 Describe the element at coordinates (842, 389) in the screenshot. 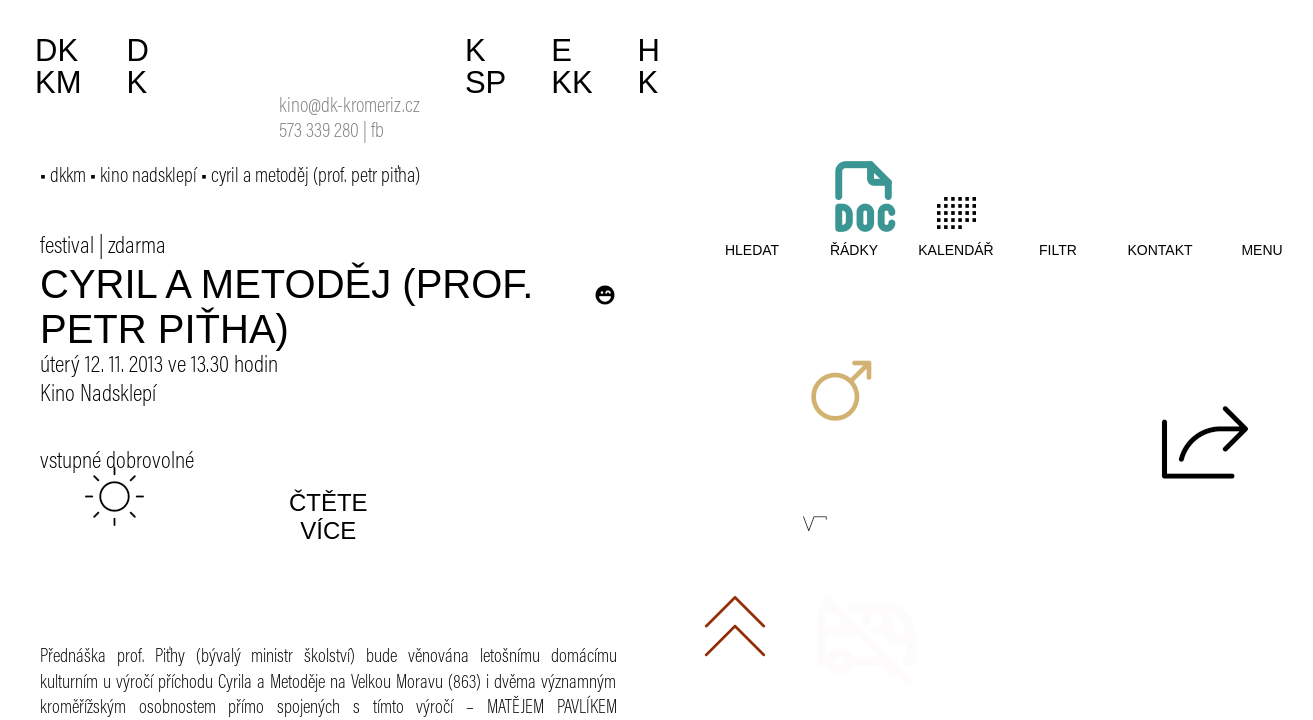

I see `indicates male gender selection` at that location.